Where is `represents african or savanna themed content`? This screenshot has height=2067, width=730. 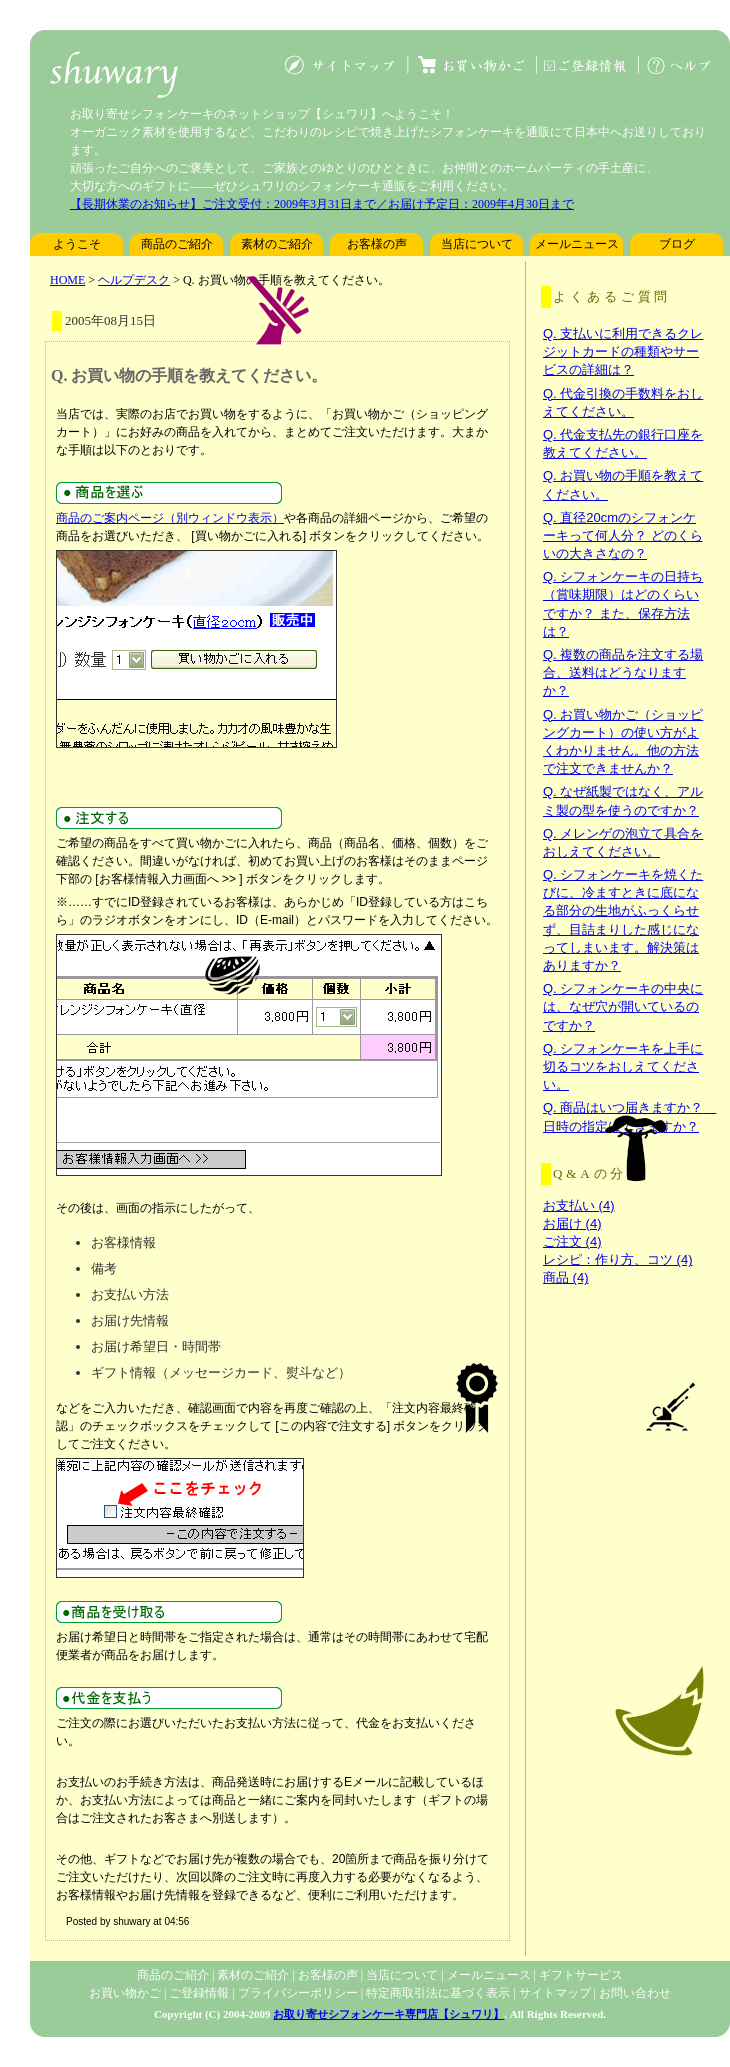
represents african or savanna themed content is located at coordinates (637, 1147).